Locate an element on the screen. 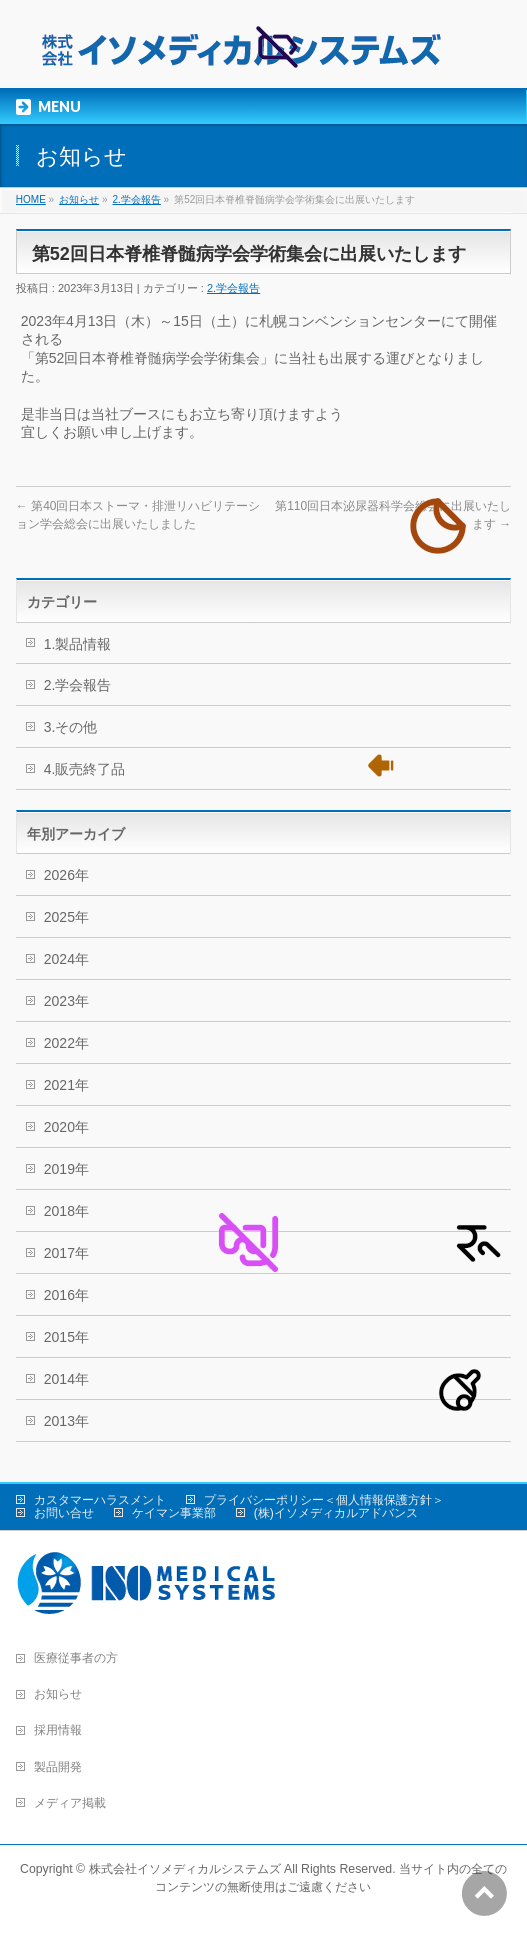 This screenshot has width=527, height=1936. disable or remove a label is located at coordinates (277, 47).